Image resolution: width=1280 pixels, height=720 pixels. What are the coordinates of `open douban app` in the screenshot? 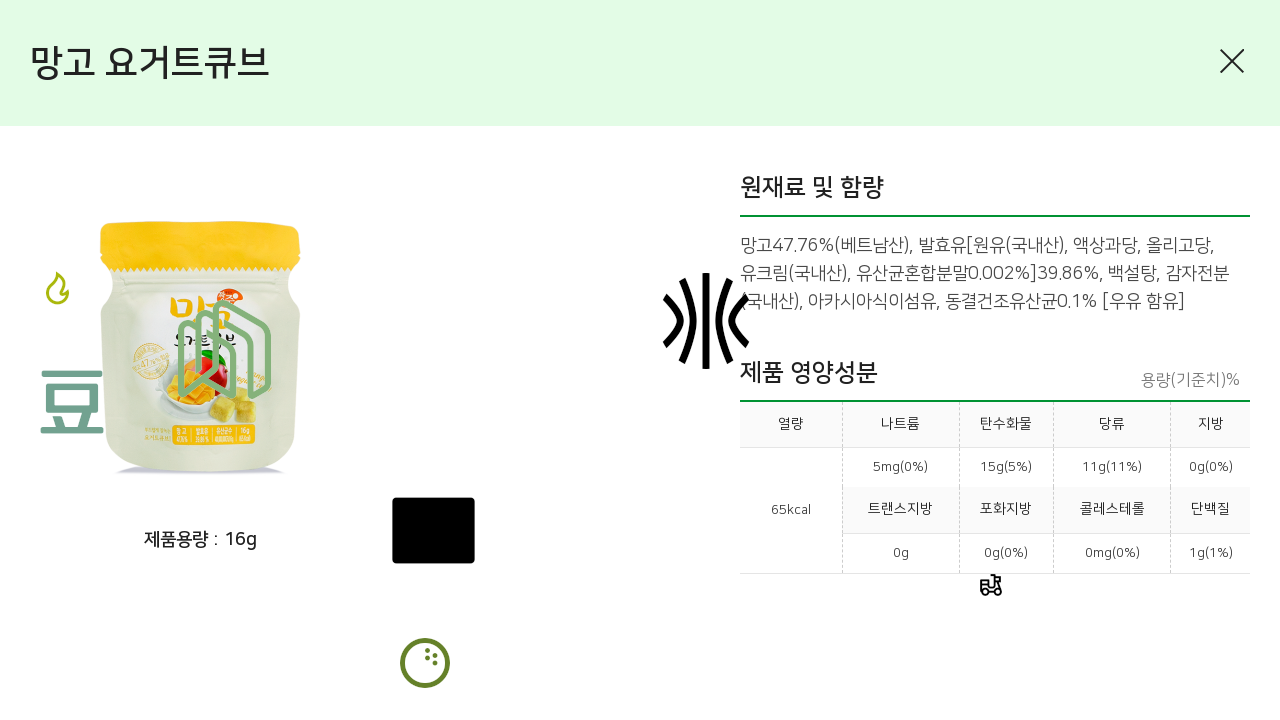 It's located at (72, 402).